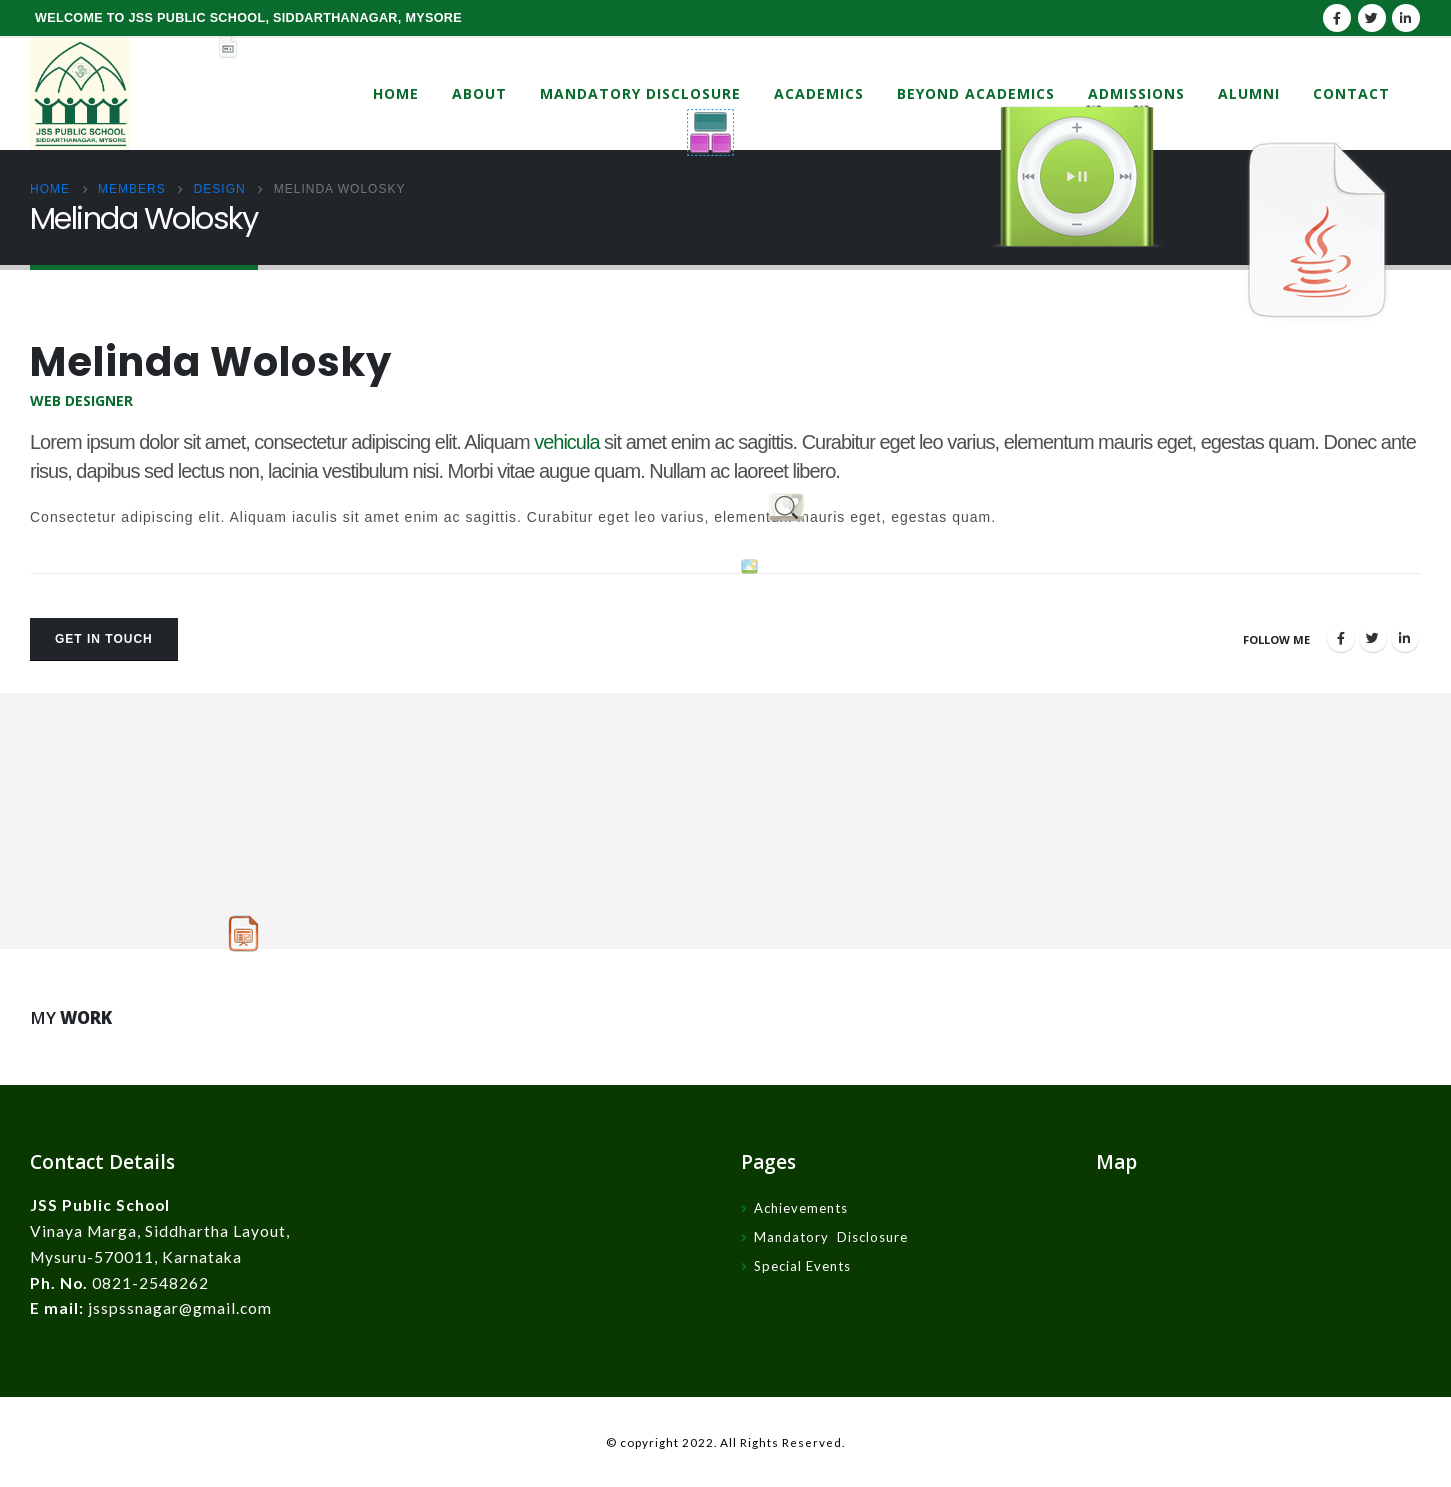 The width and height of the screenshot is (1451, 1487). I want to click on open eye of gnome image viewer, so click(786, 507).